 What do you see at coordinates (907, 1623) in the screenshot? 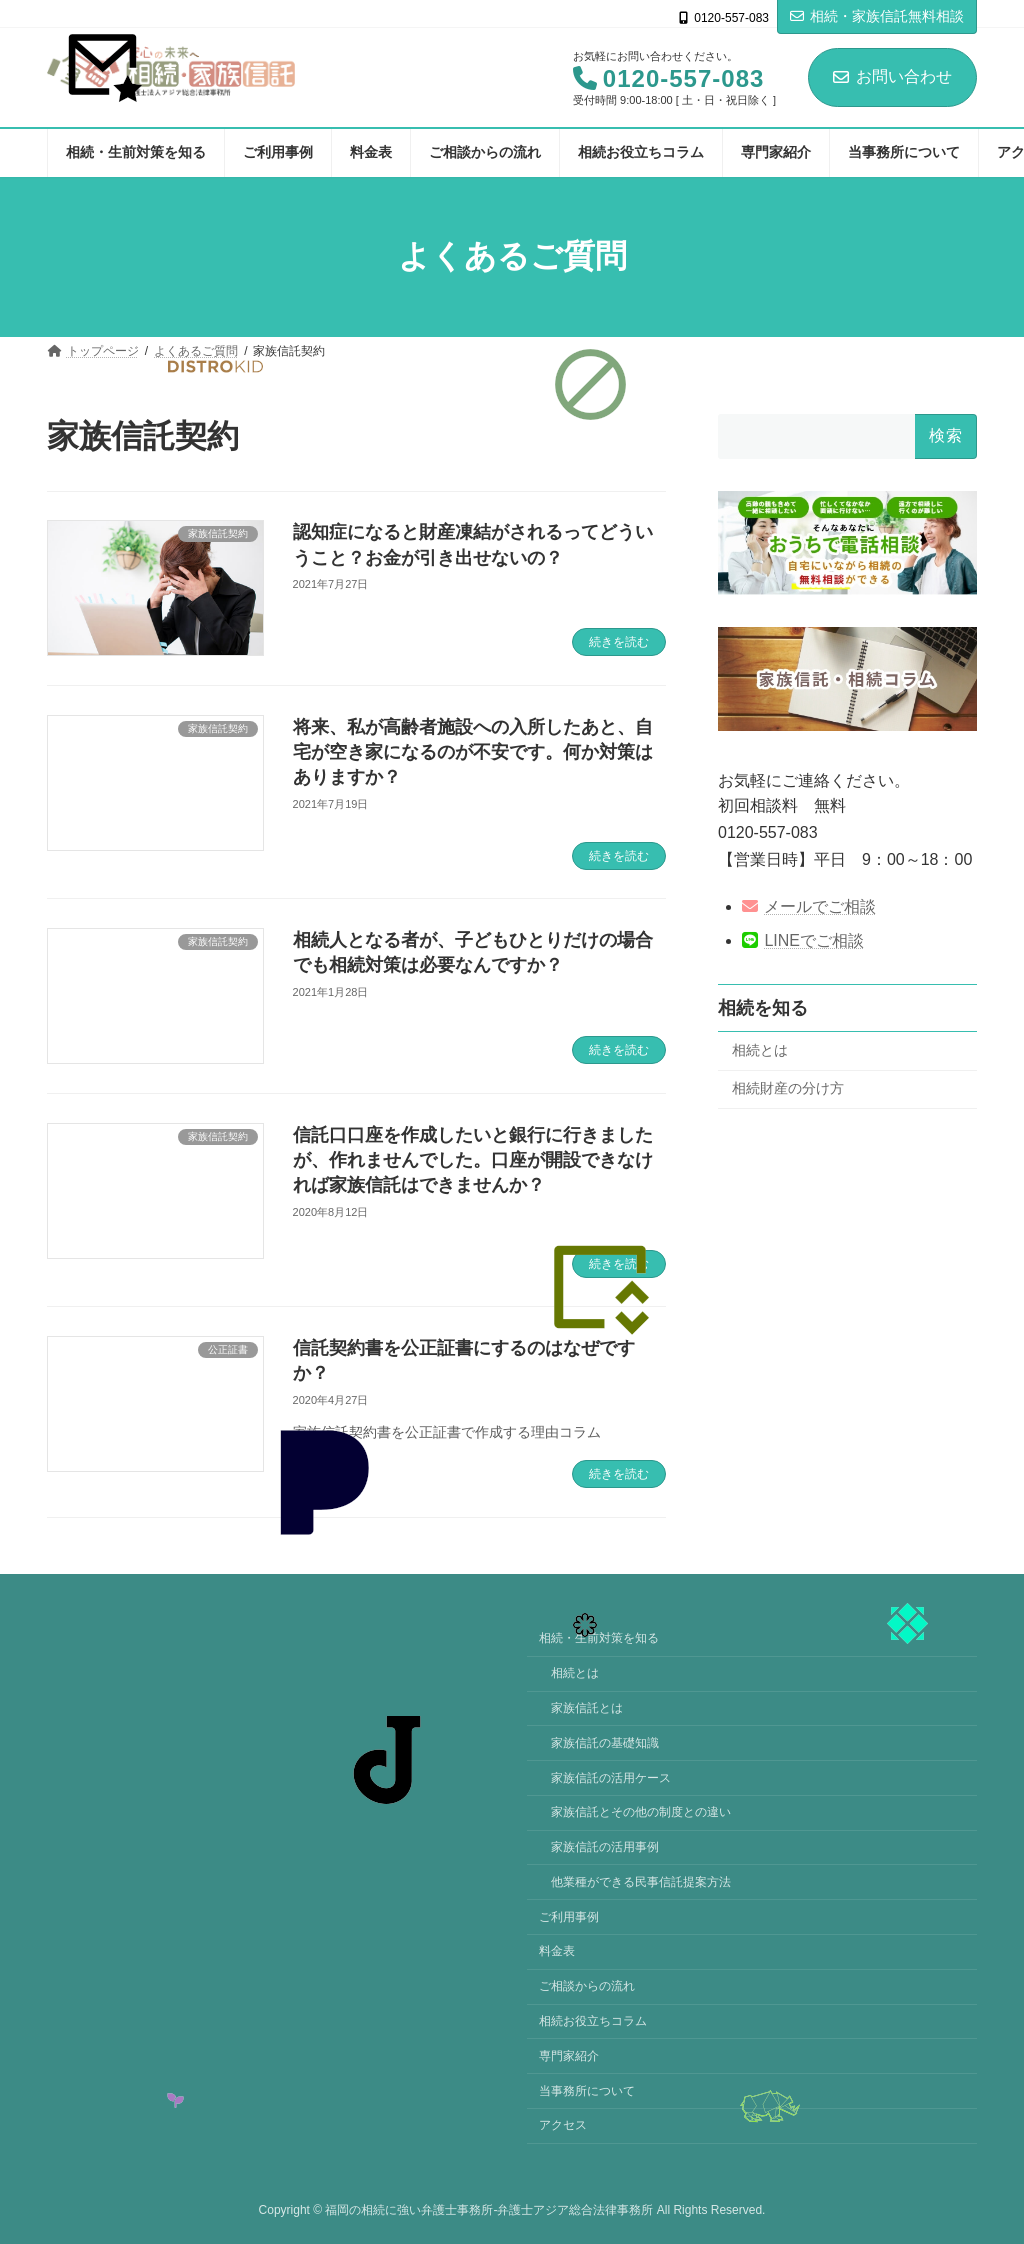
I see `centos linux operating system logo` at bounding box center [907, 1623].